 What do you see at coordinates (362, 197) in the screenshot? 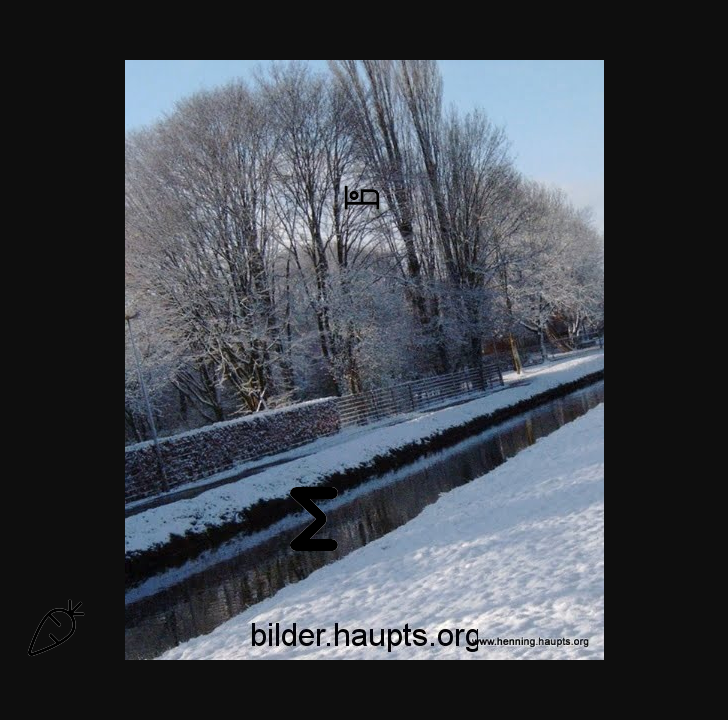
I see `find nearby hotels or accommodations` at bounding box center [362, 197].